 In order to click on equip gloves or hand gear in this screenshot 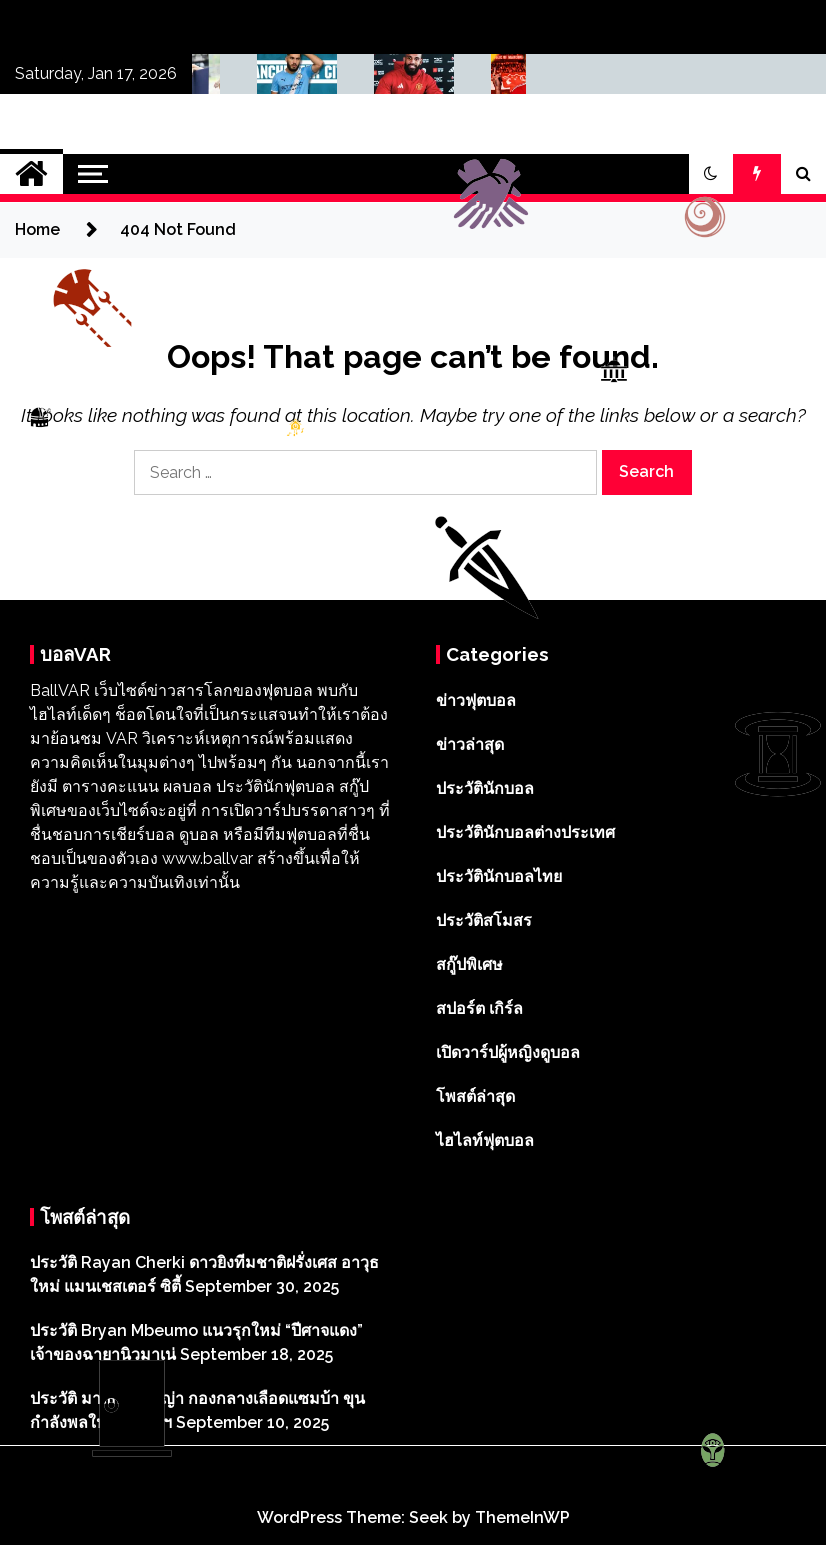, I will do `click(491, 194)`.